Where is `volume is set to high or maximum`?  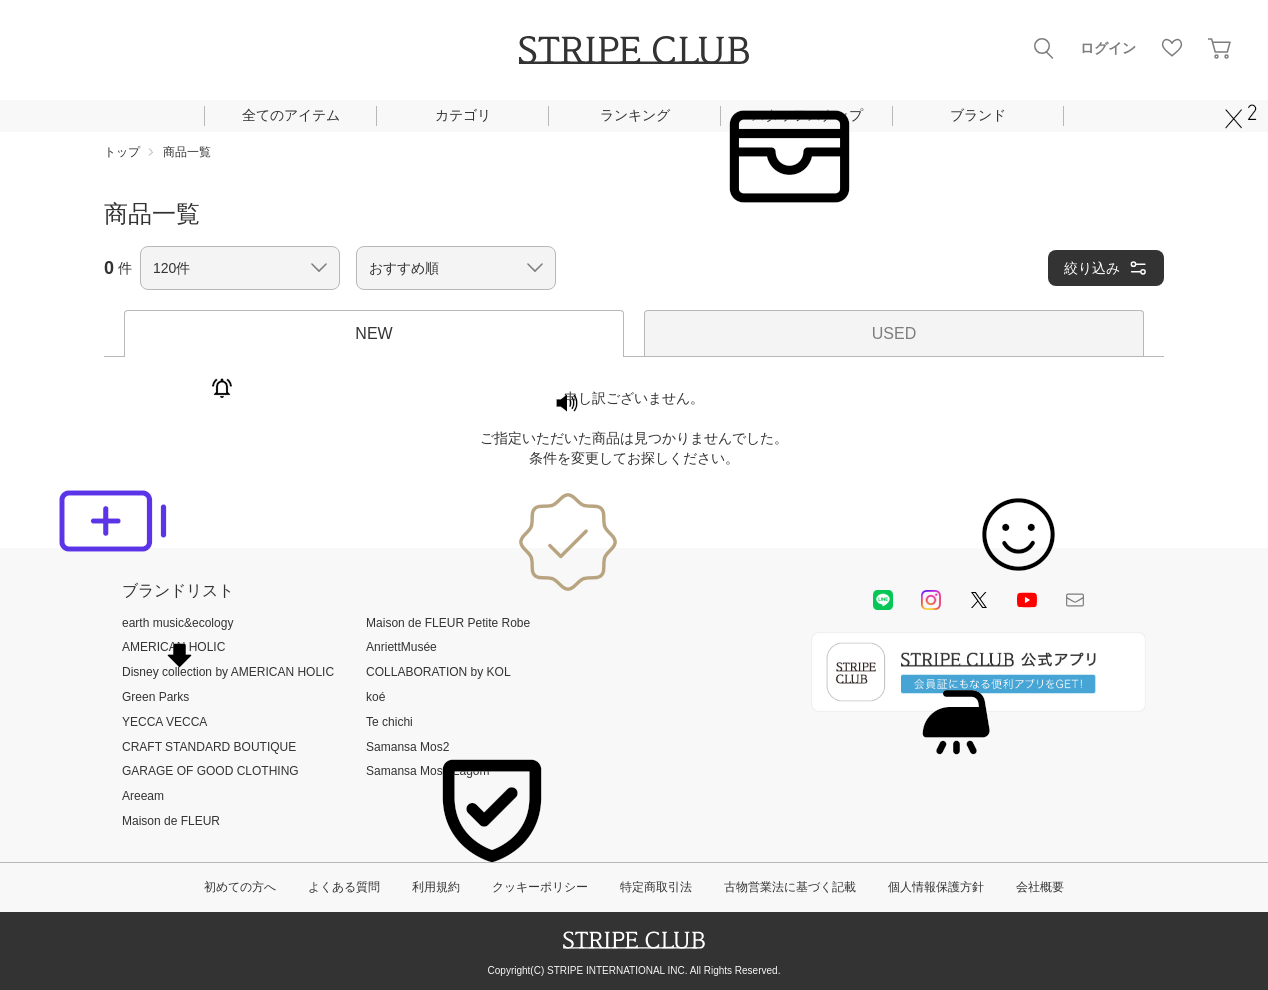 volume is set to high or maximum is located at coordinates (567, 403).